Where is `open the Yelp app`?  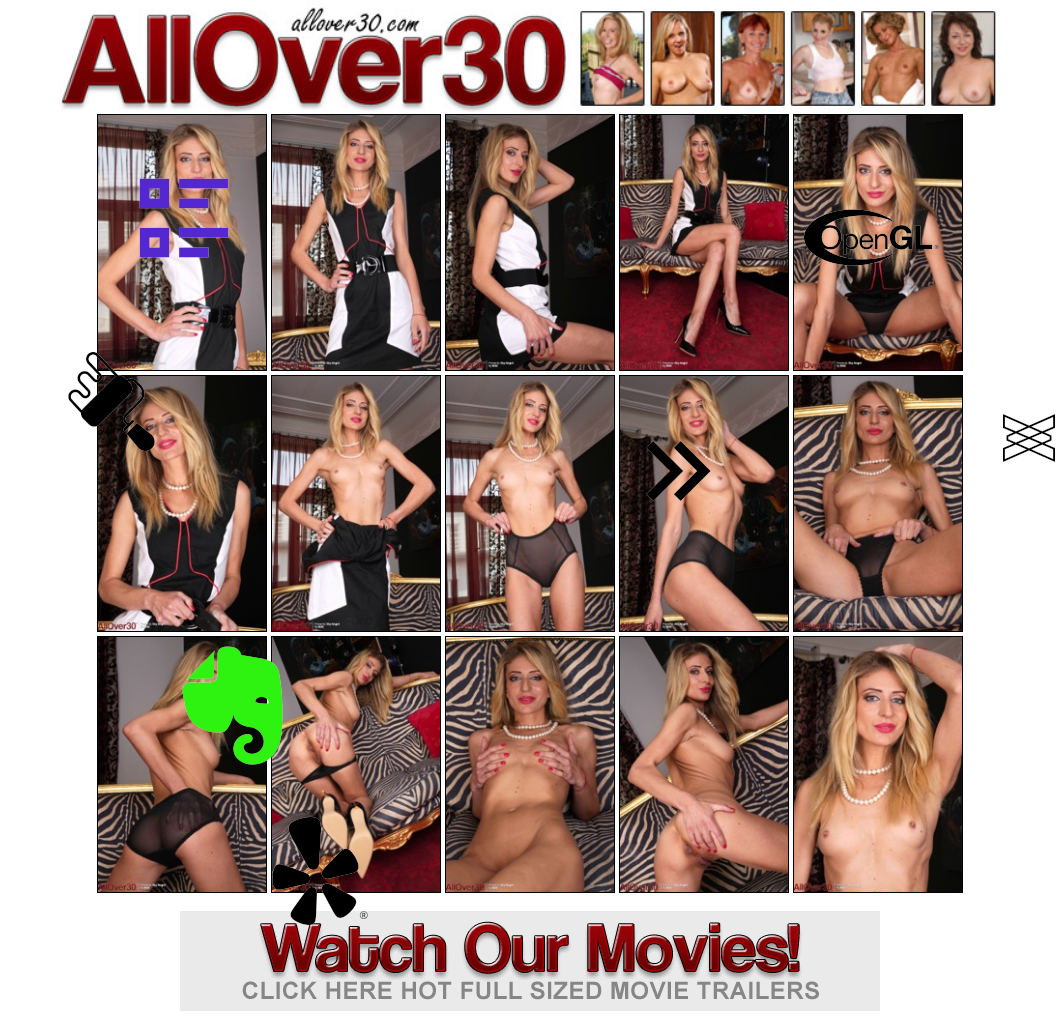 open the Yelp app is located at coordinates (320, 871).